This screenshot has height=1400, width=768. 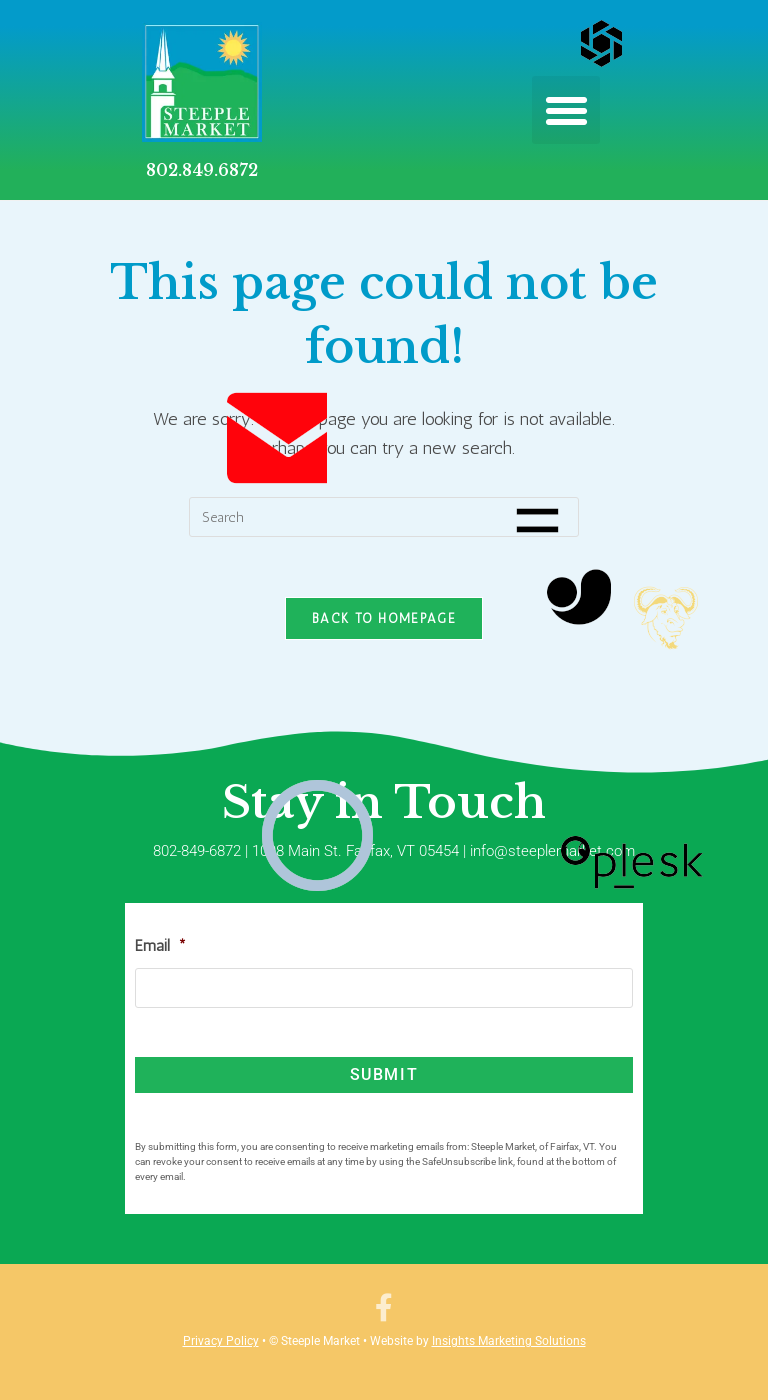 What do you see at coordinates (601, 43) in the screenshot?
I see `SecurityScorecard company logo` at bounding box center [601, 43].